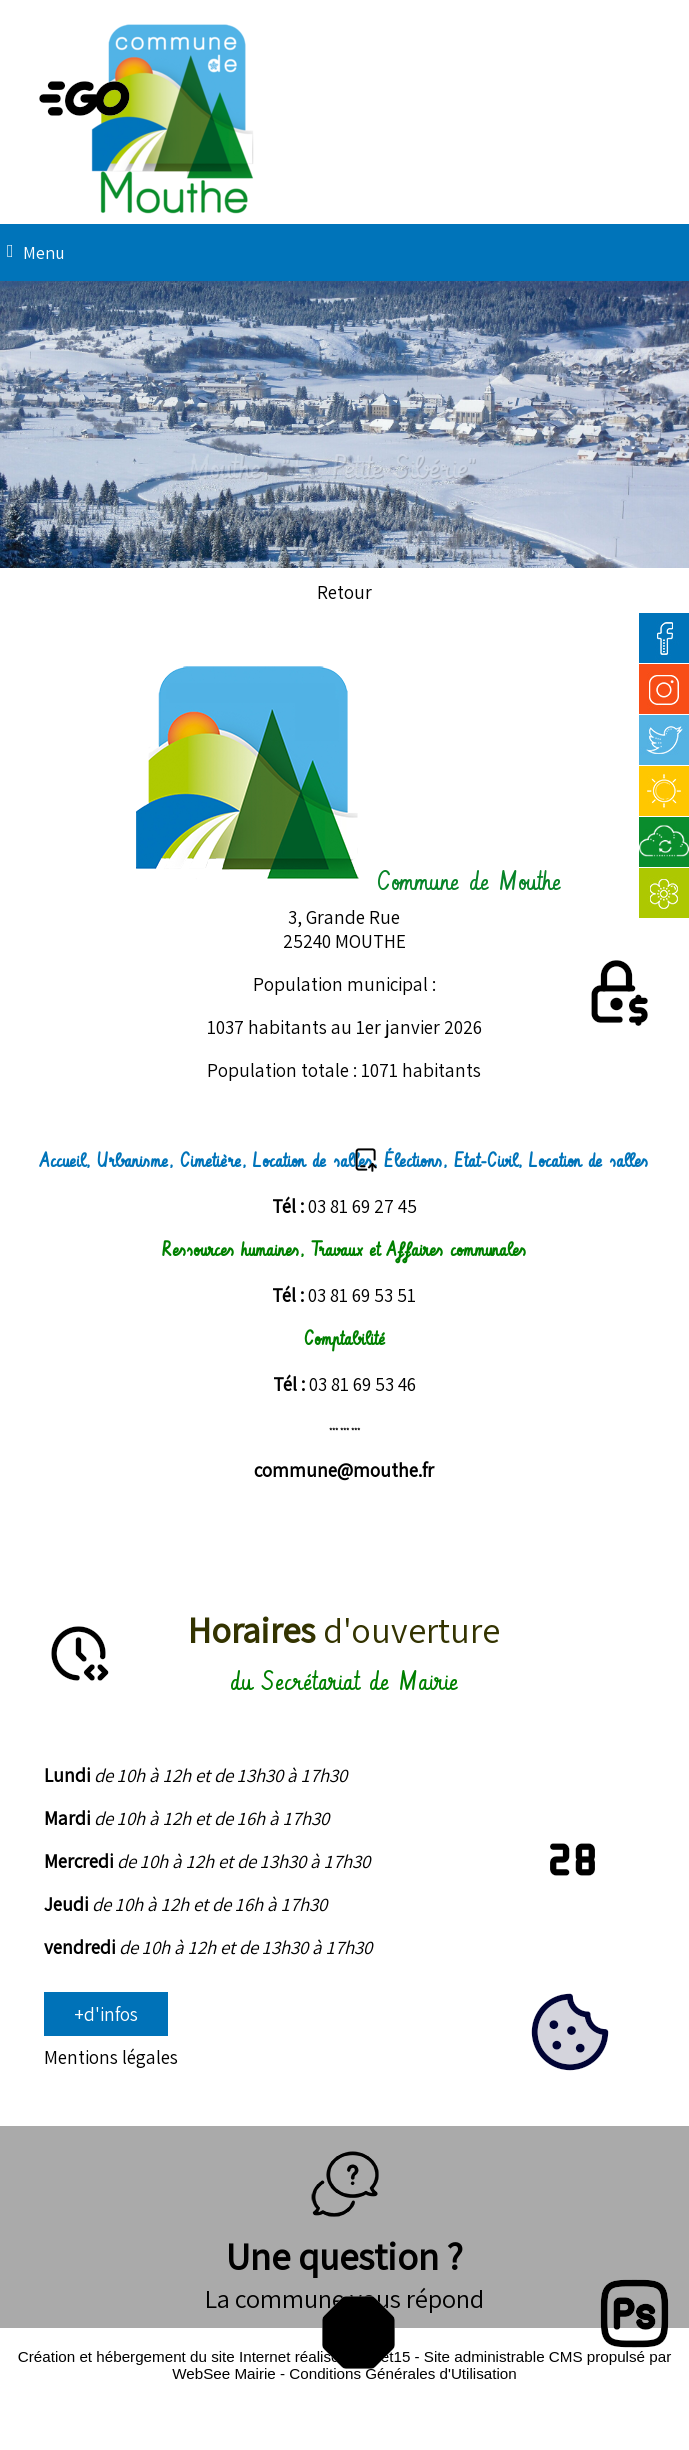 The height and width of the screenshot is (2450, 689). Describe the element at coordinates (572, 1859) in the screenshot. I see `indicates day 28 on a calendar` at that location.